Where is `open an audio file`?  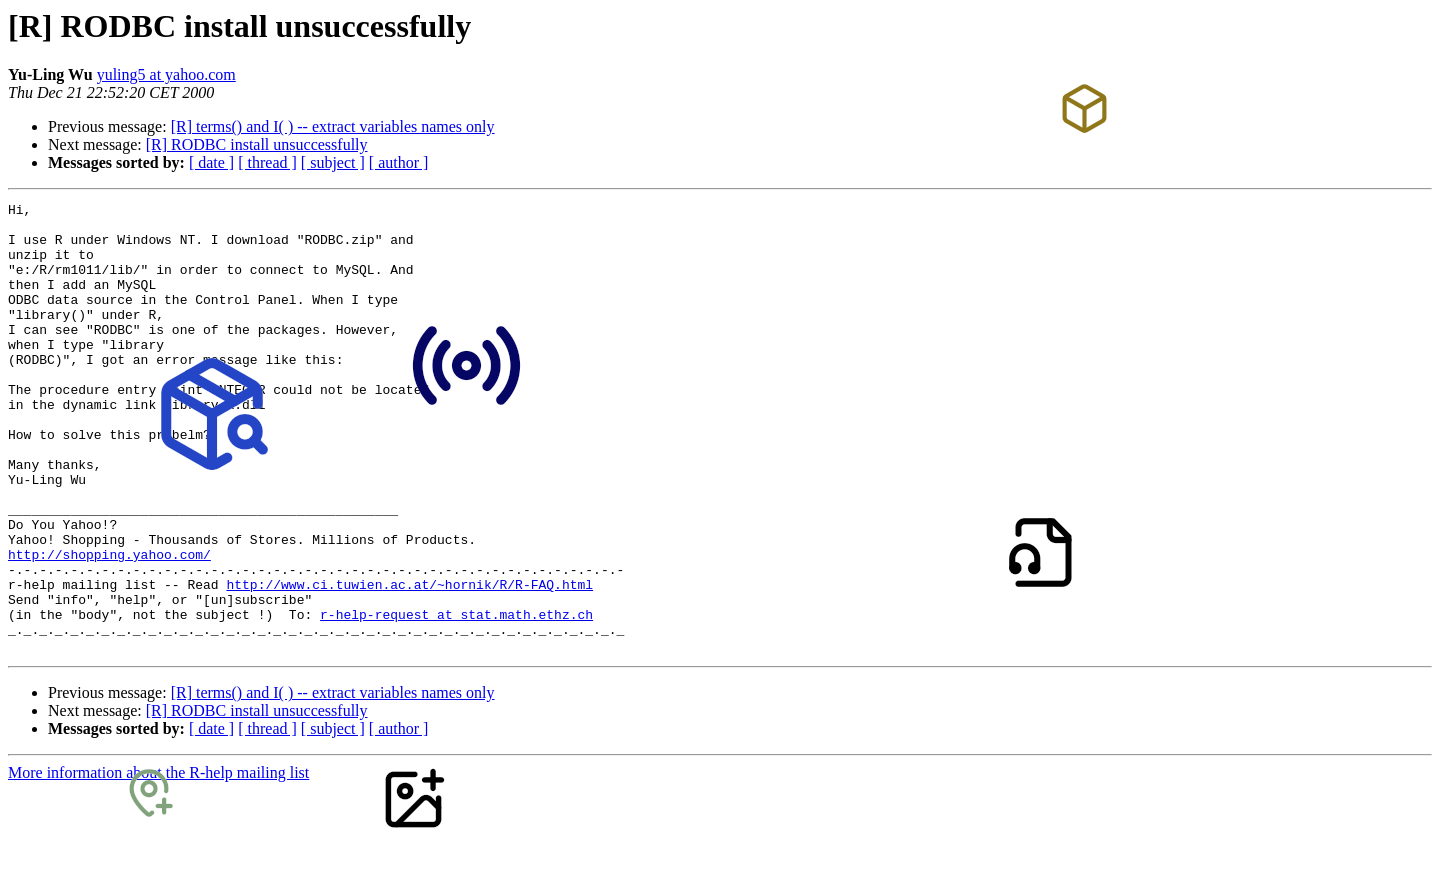
open an audio file is located at coordinates (1043, 552).